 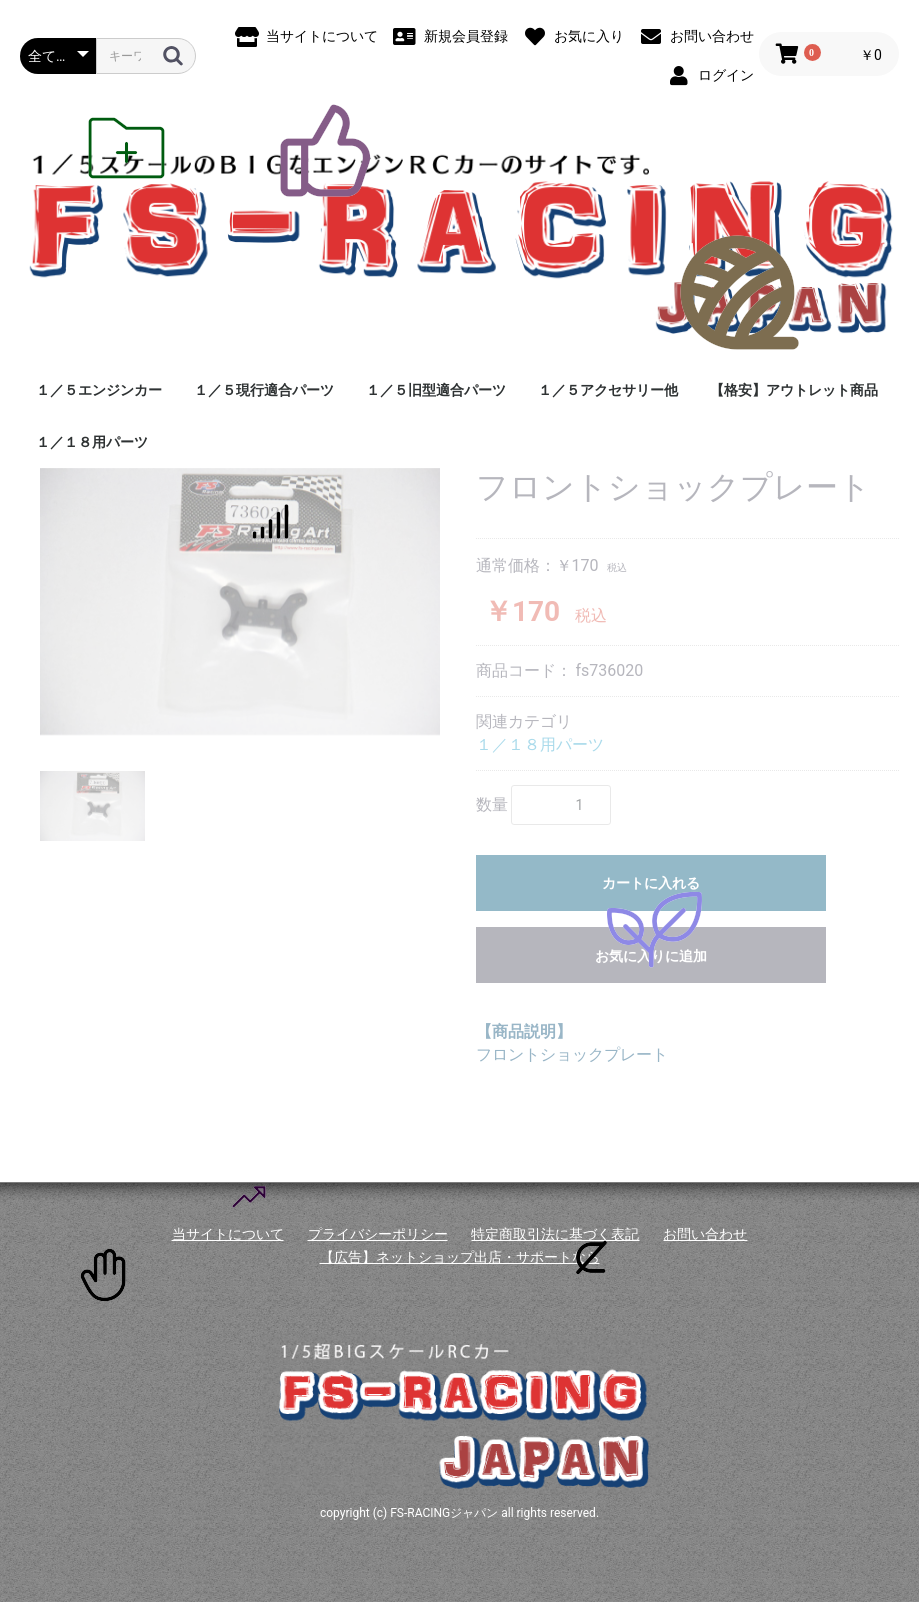 What do you see at coordinates (737, 292) in the screenshot?
I see `access knitting or crochet patterns` at bounding box center [737, 292].